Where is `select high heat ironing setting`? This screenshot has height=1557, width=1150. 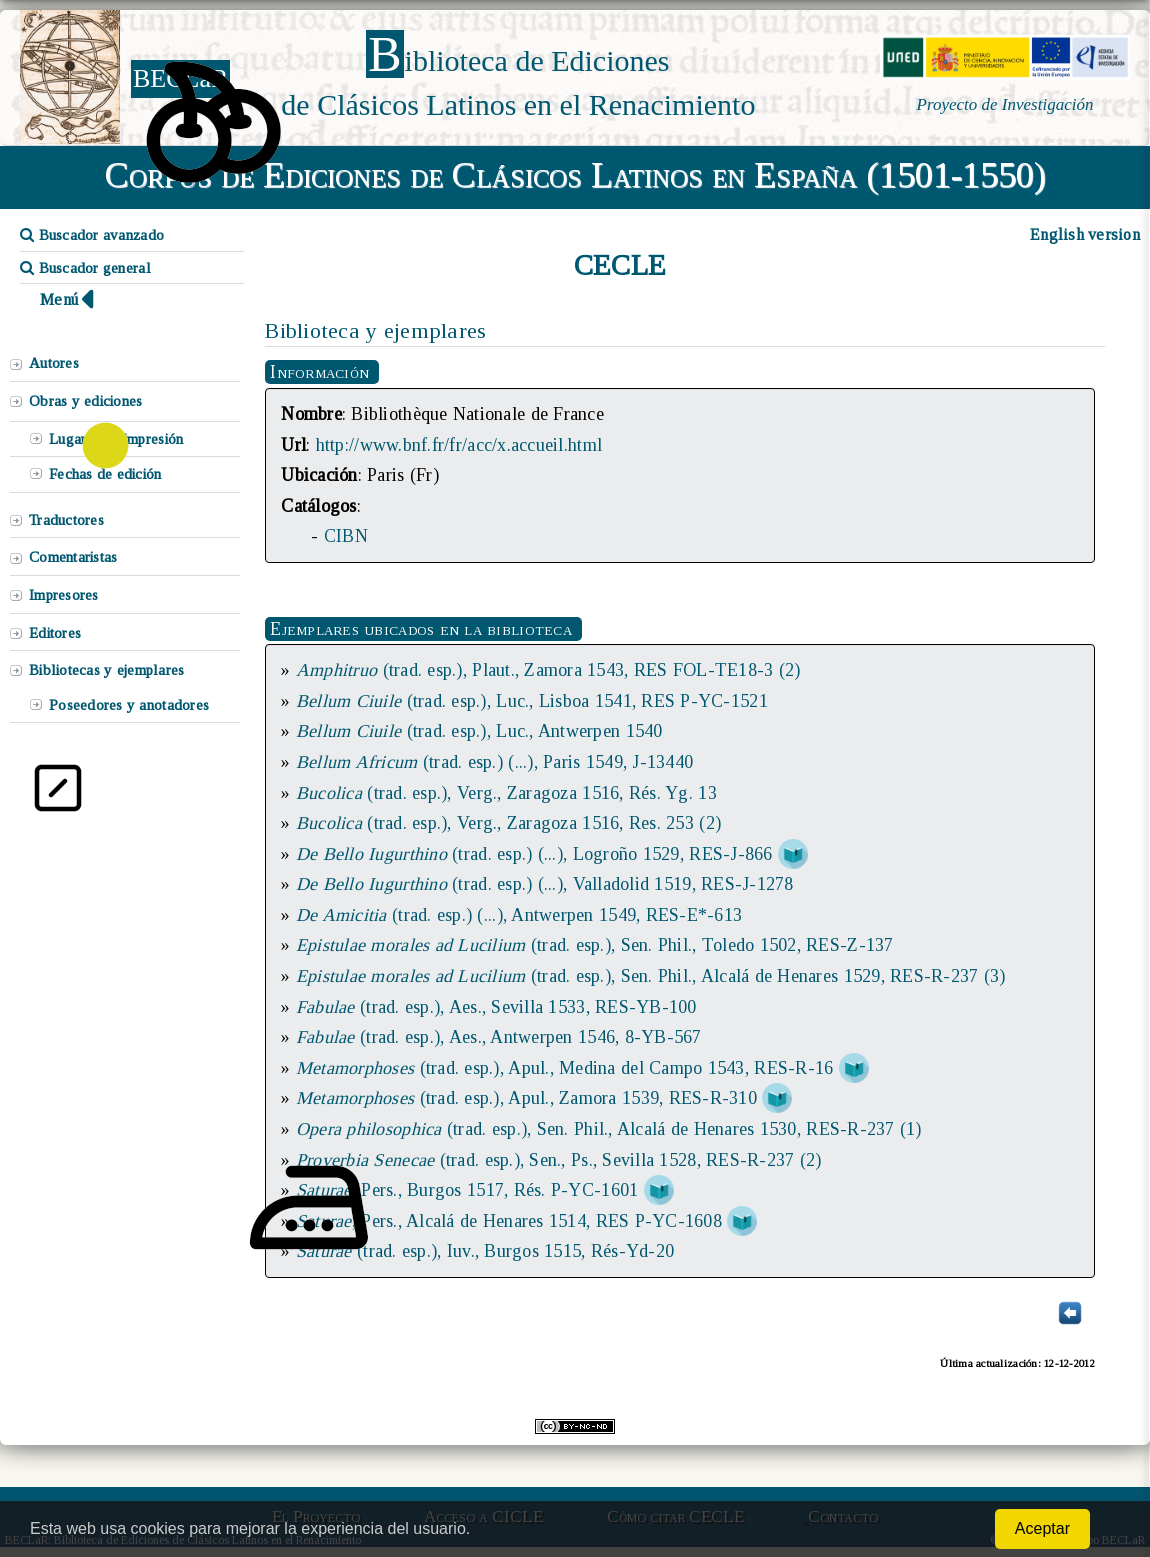
select high heat ironing setting is located at coordinates (309, 1207).